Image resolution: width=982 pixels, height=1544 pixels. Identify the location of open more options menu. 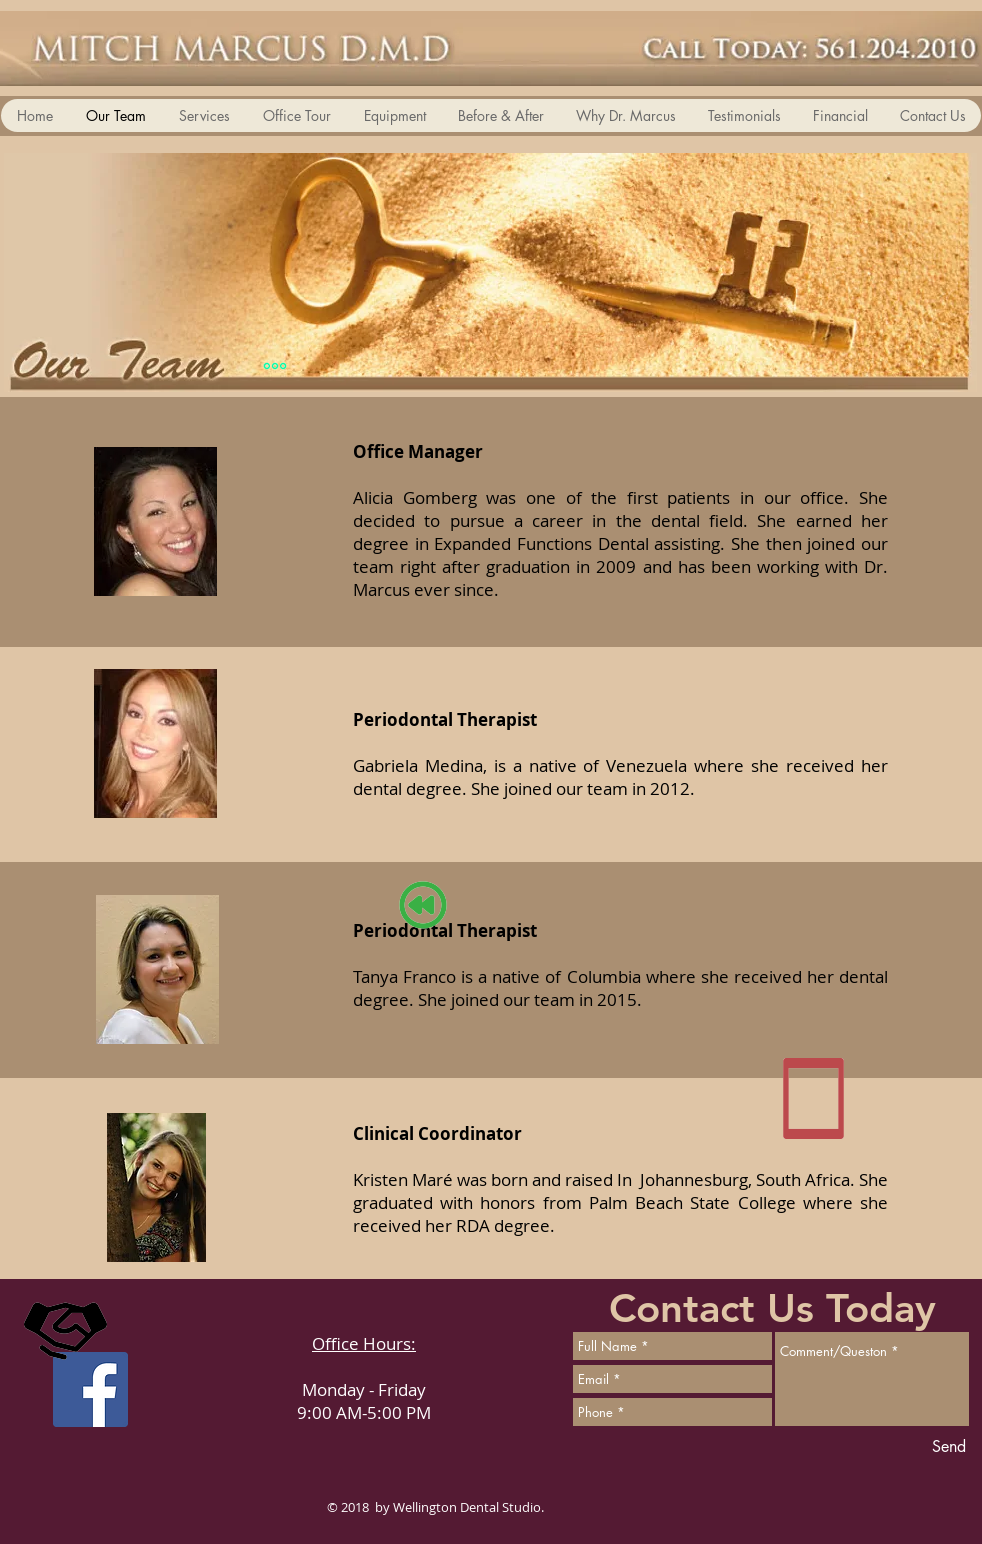
(275, 366).